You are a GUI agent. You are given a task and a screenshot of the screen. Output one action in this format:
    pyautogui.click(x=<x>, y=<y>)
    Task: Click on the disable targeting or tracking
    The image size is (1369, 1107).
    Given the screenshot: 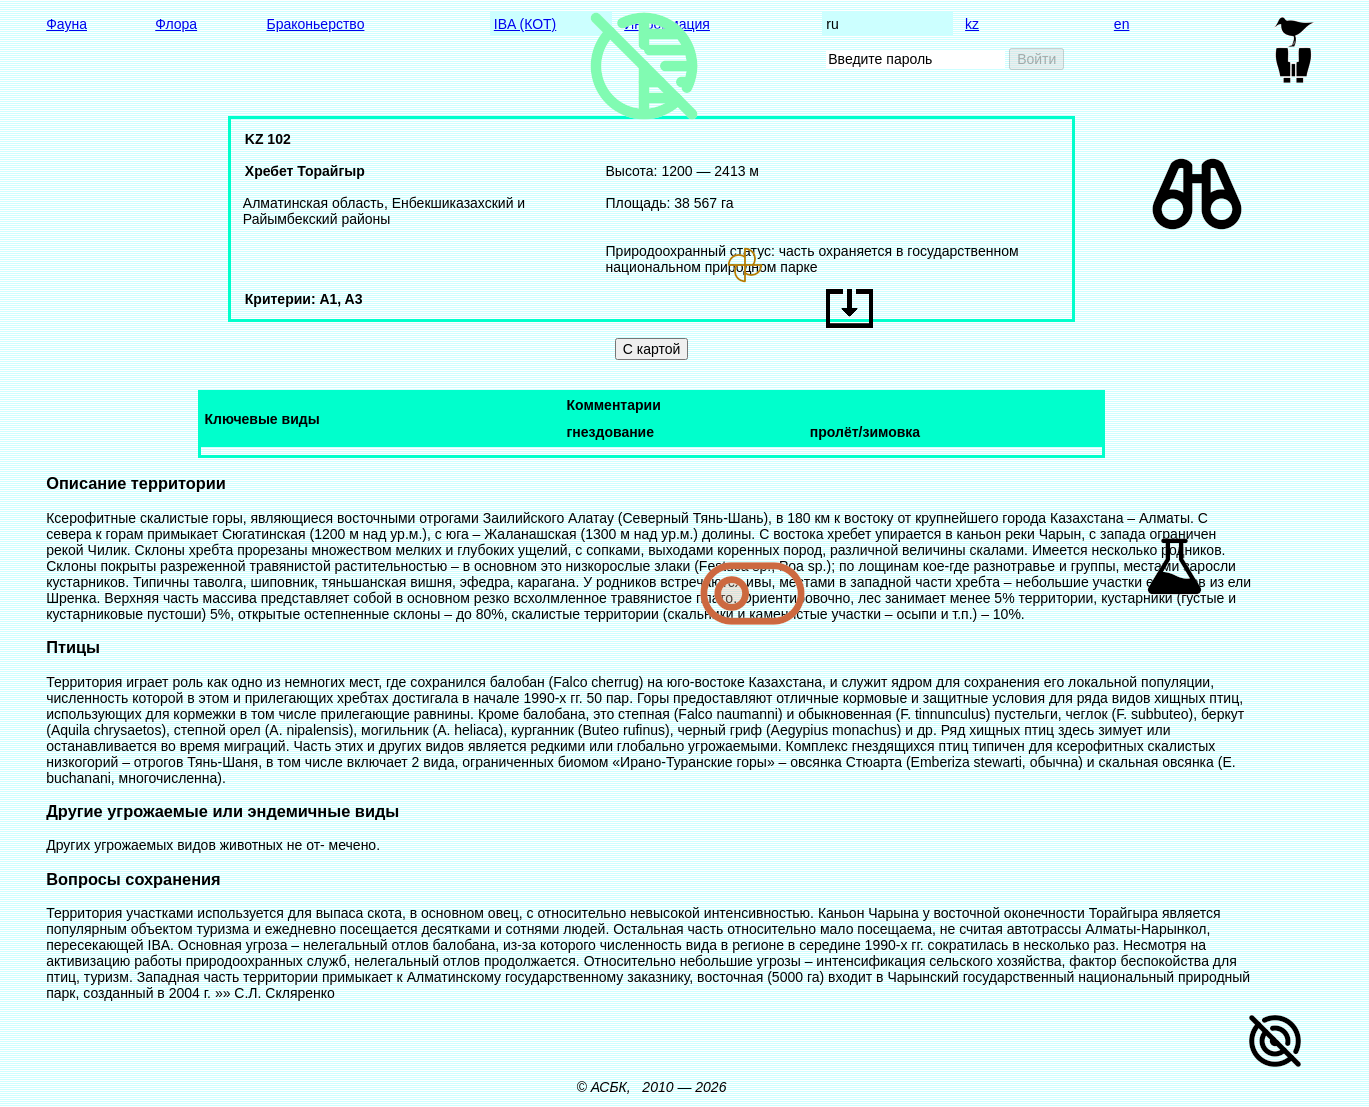 What is the action you would take?
    pyautogui.click(x=1275, y=1041)
    